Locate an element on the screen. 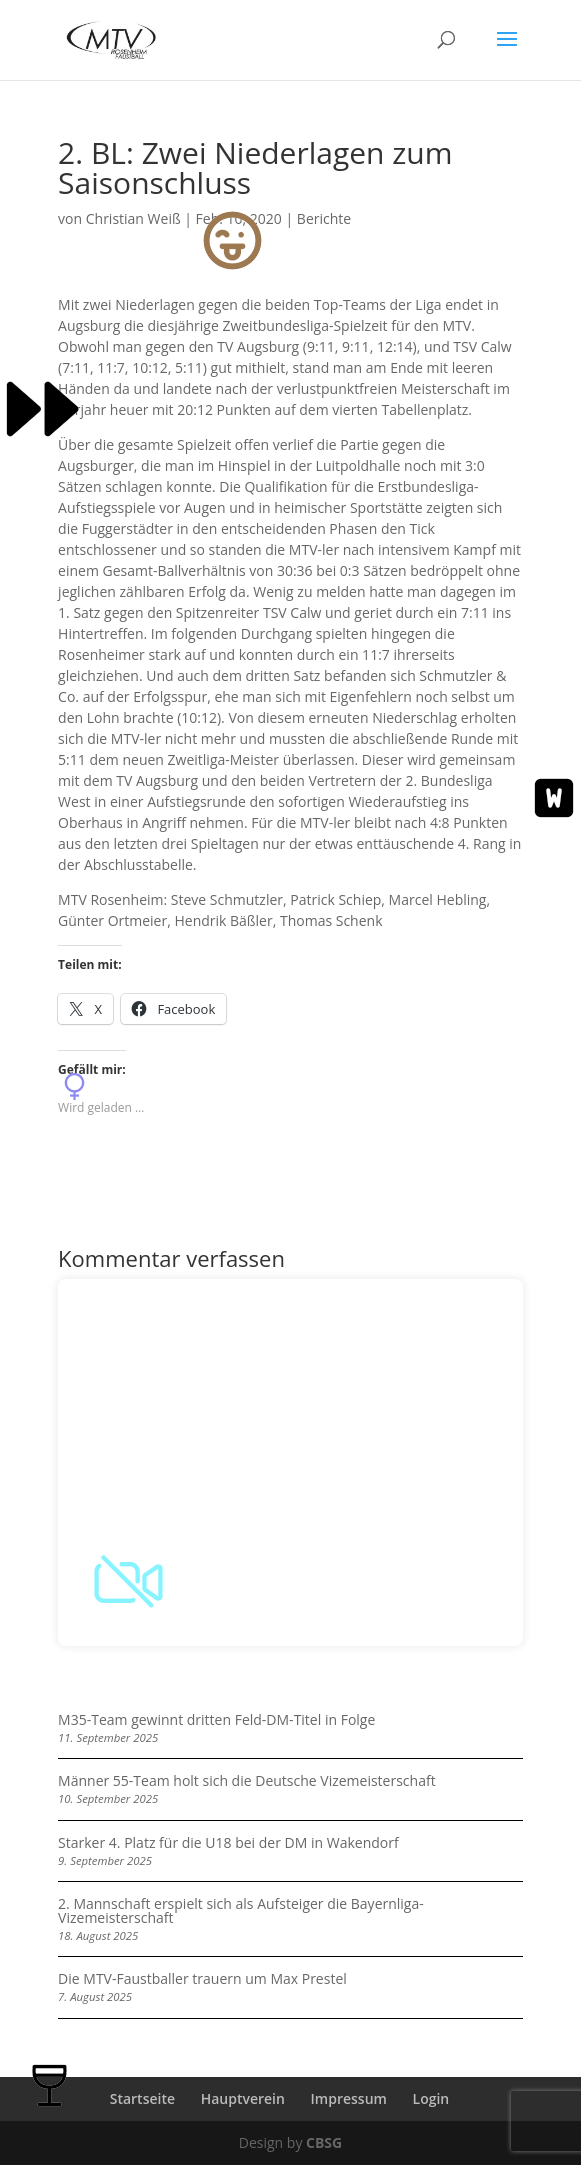  select female gender option is located at coordinates (74, 1086).